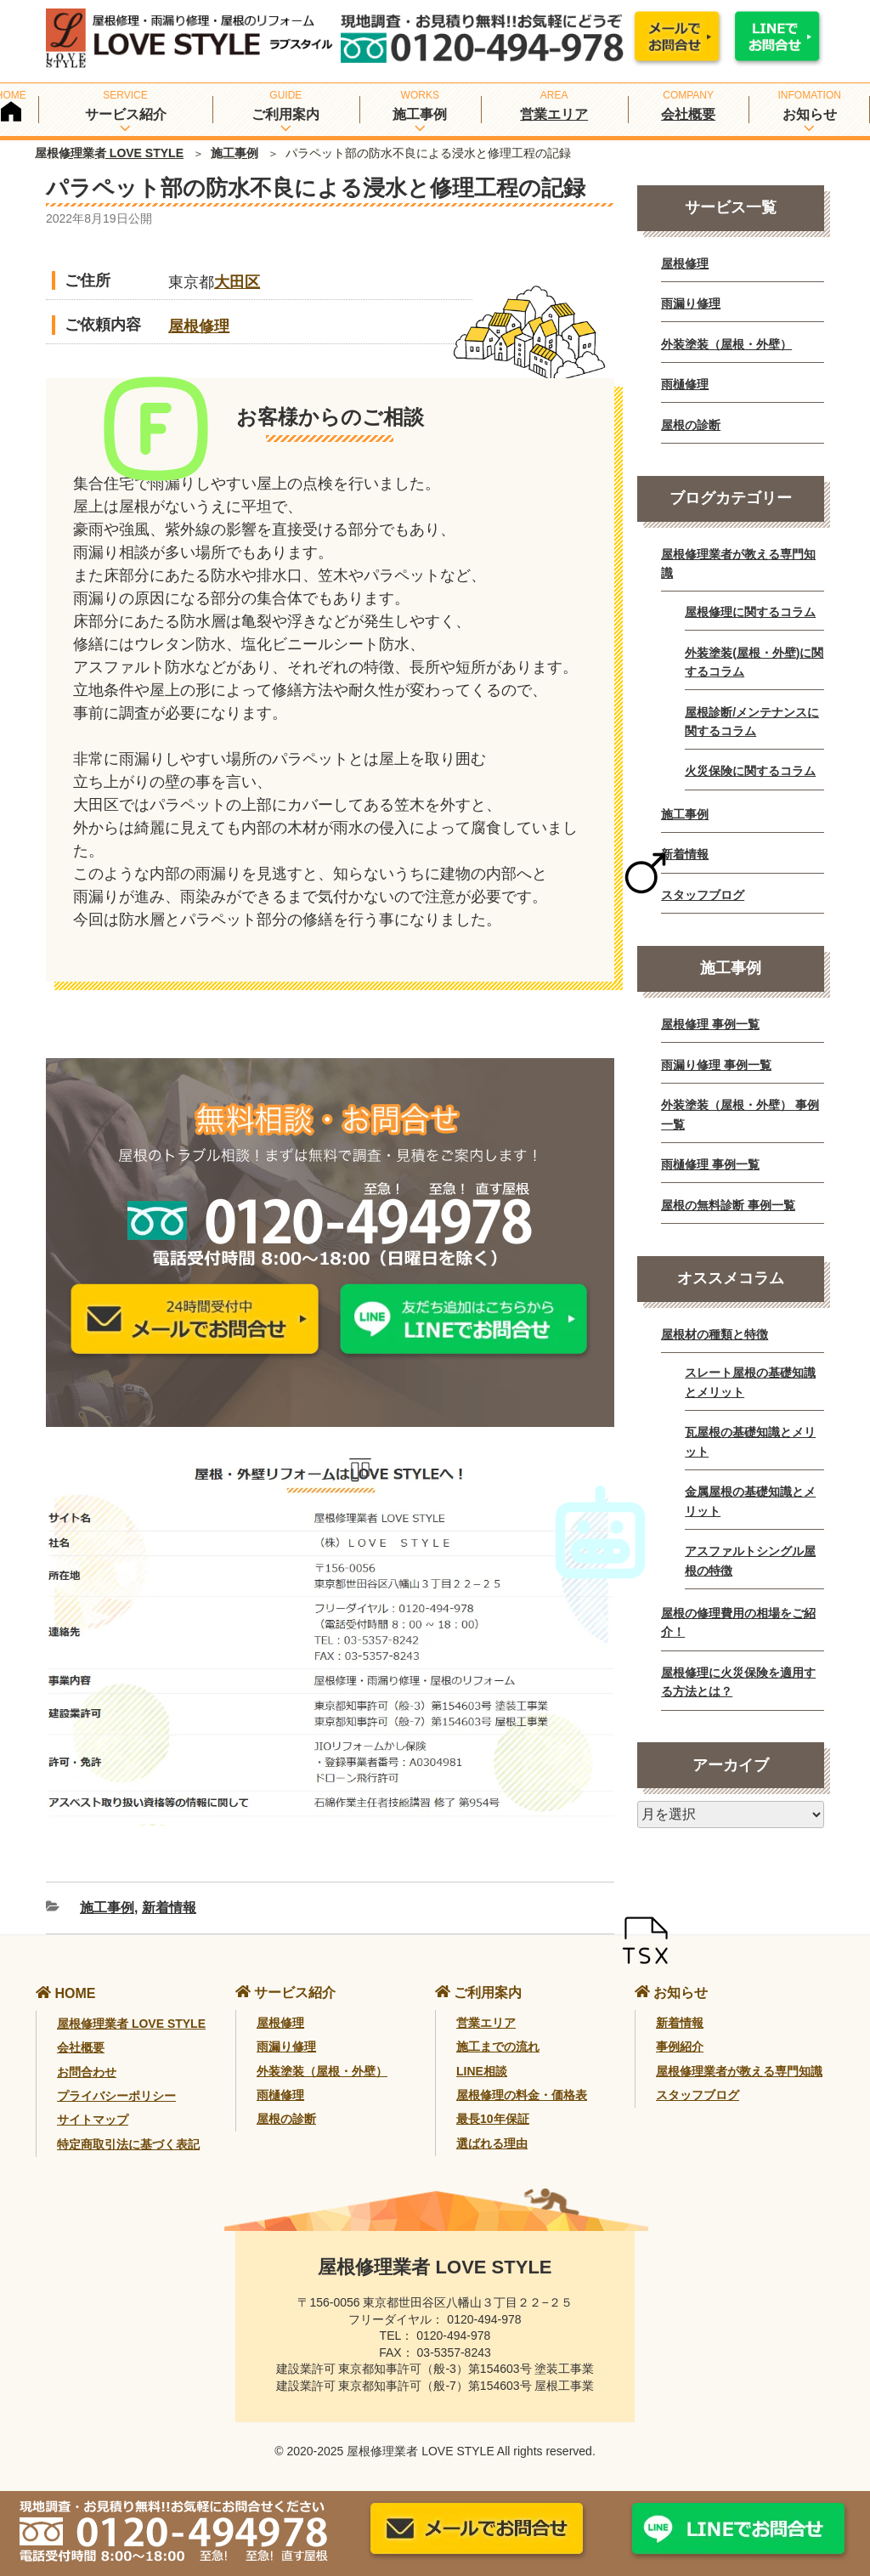 The height and width of the screenshot is (2576, 870). What do you see at coordinates (646, 872) in the screenshot?
I see `indicates male gender selection` at bounding box center [646, 872].